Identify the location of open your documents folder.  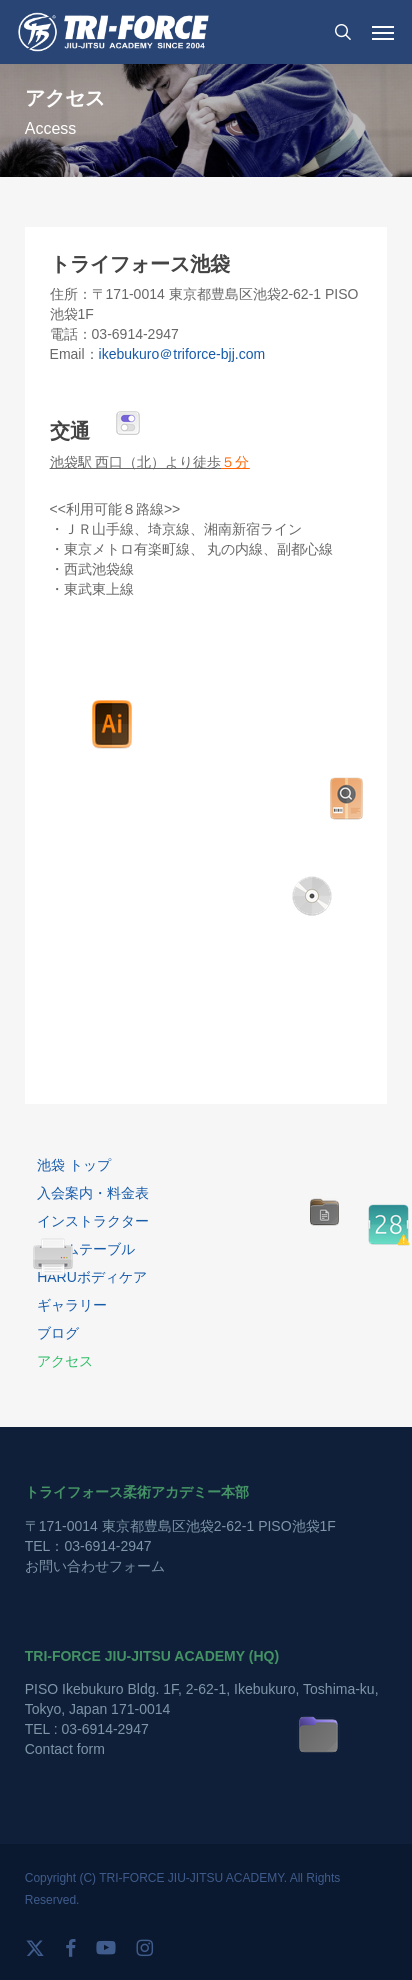
(324, 1211).